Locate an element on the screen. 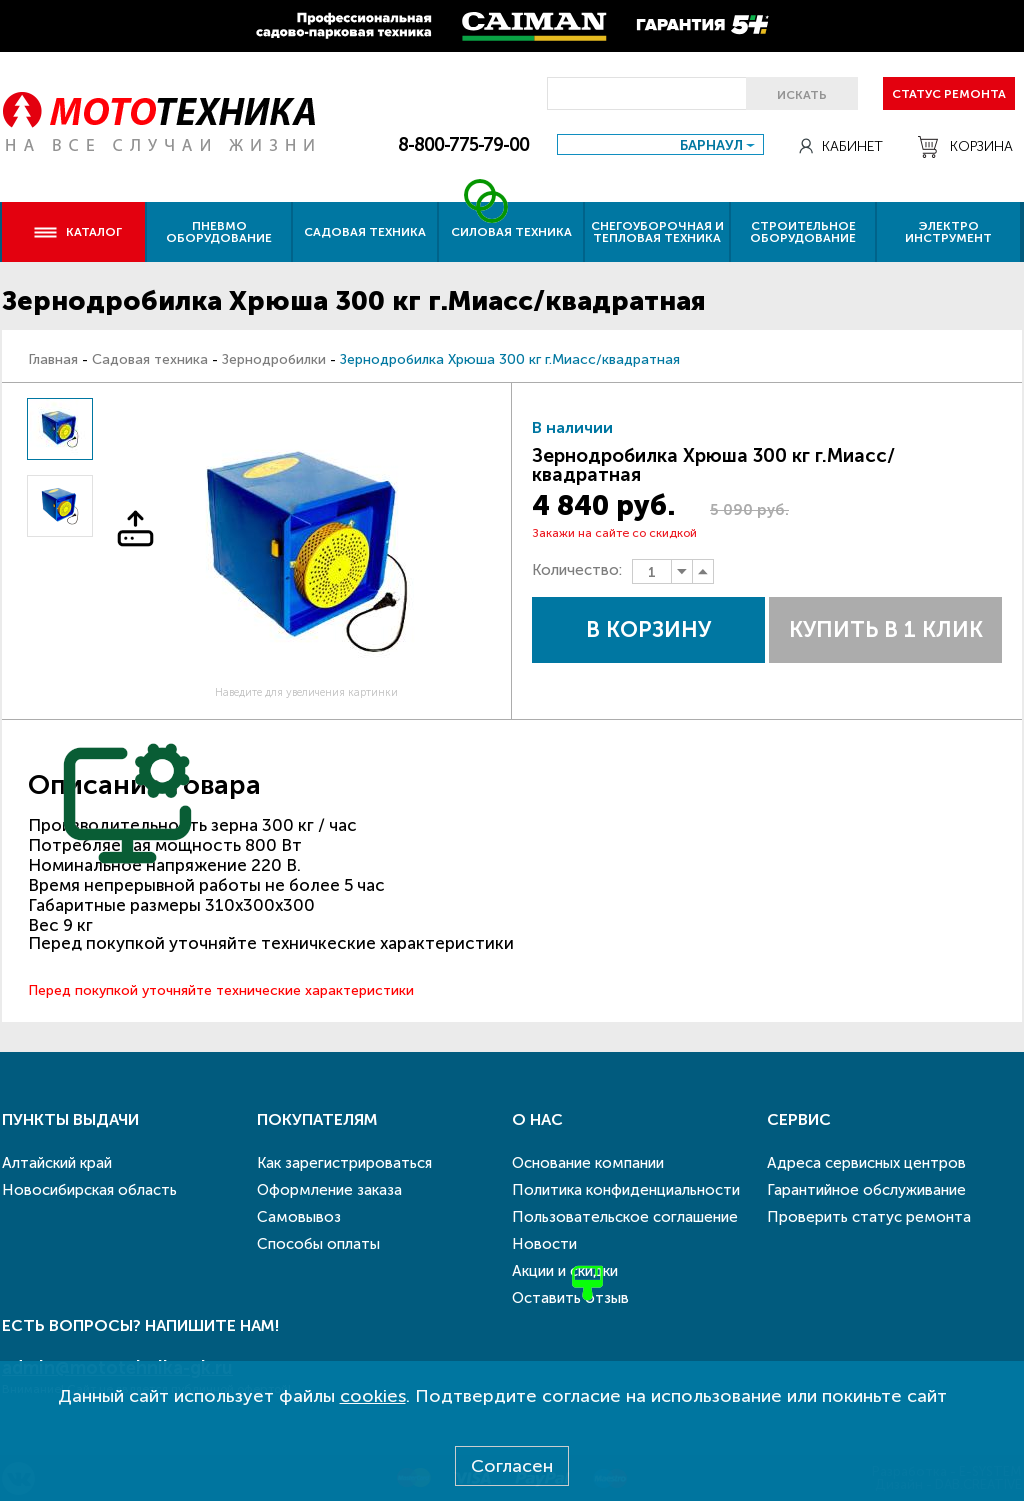 The width and height of the screenshot is (1024, 1501). blend or merge layers together is located at coordinates (486, 201).